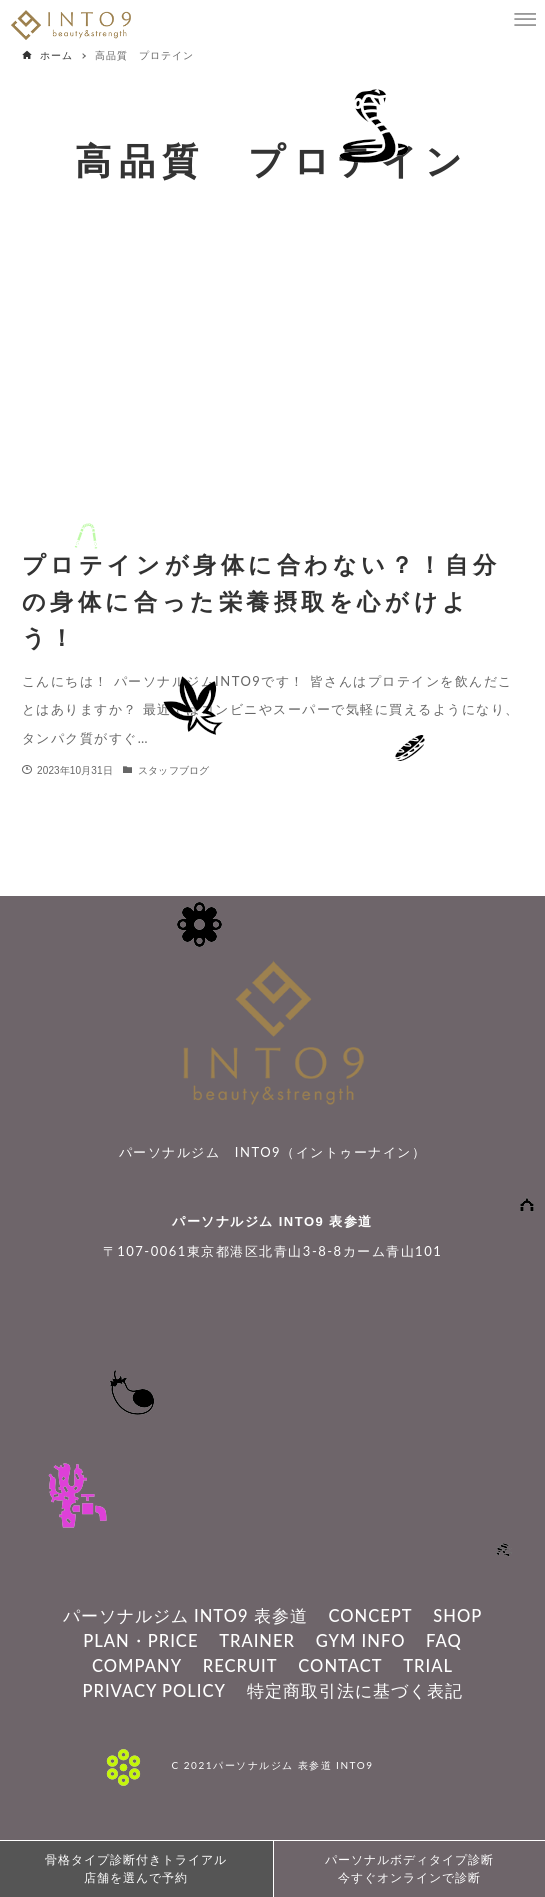 This screenshot has width=545, height=1897. Describe the element at coordinates (410, 748) in the screenshot. I see `access food or dining options` at that location.